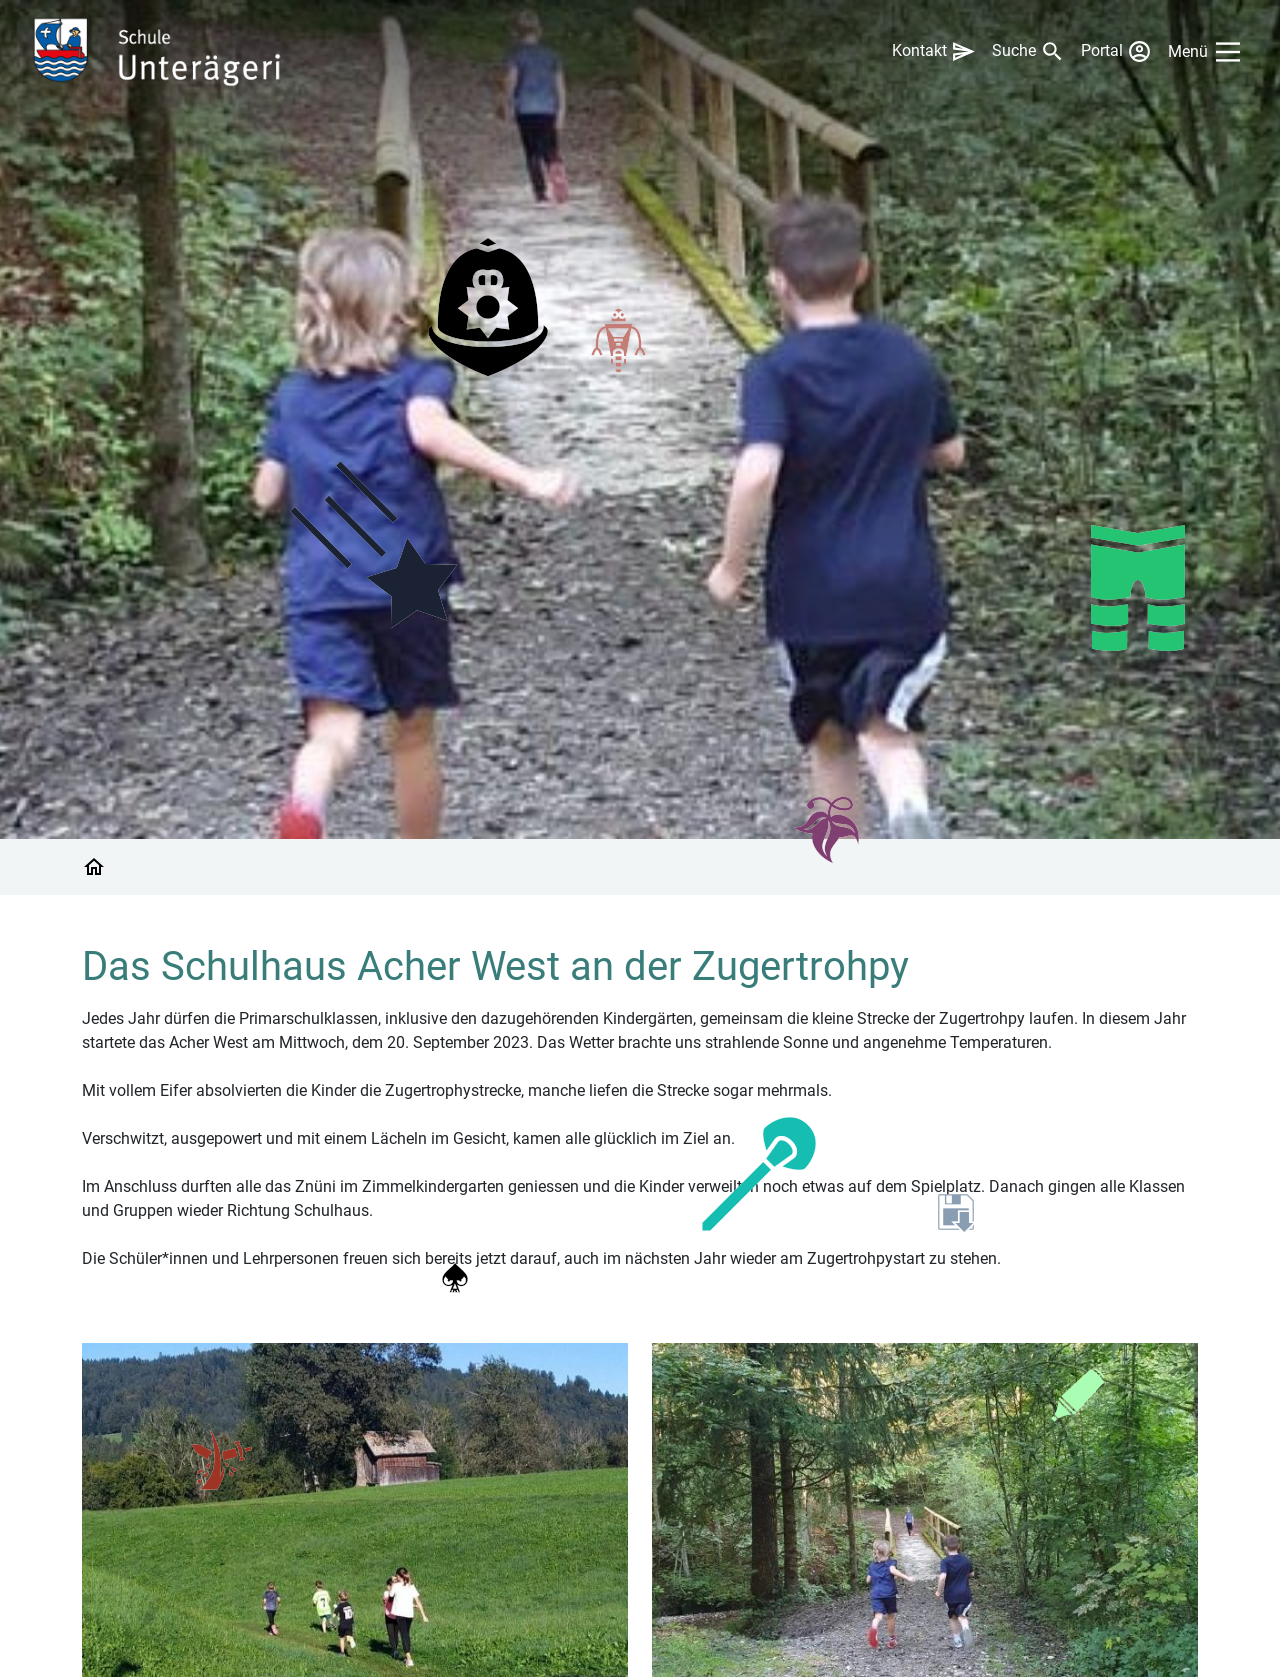 The image size is (1280, 1677). Describe the element at coordinates (826, 830) in the screenshot. I see `represents plant or nature-related content` at that location.